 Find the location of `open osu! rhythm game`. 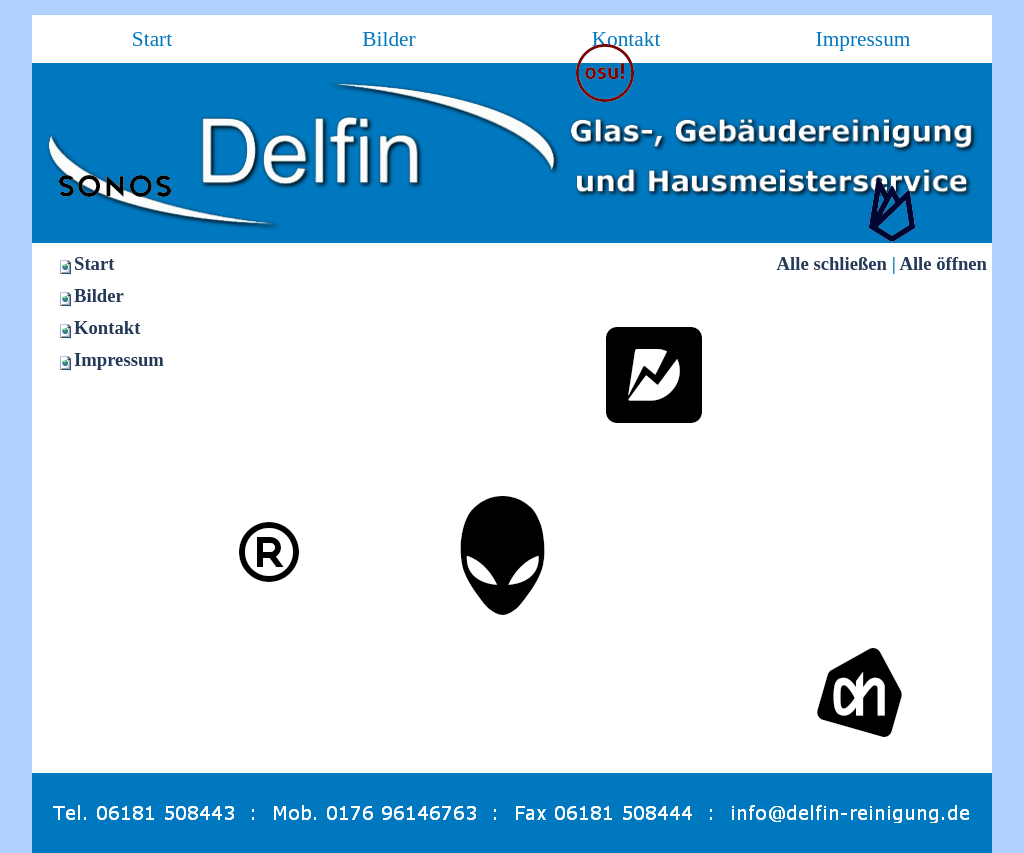

open osu! rhythm game is located at coordinates (605, 73).